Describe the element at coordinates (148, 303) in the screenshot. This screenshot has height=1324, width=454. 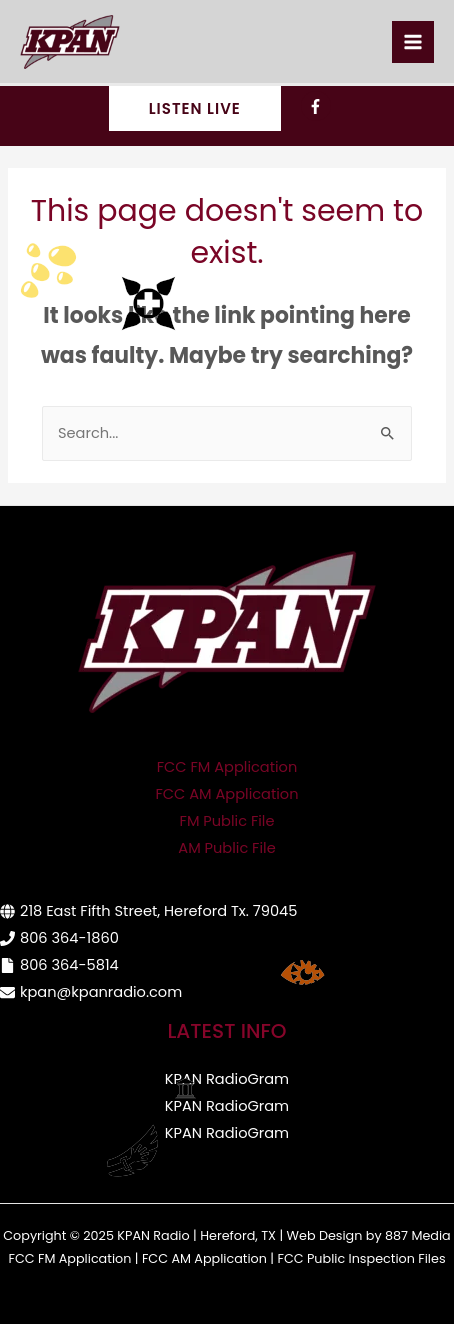
I see `indicates level four or advanced tier achievement` at that location.